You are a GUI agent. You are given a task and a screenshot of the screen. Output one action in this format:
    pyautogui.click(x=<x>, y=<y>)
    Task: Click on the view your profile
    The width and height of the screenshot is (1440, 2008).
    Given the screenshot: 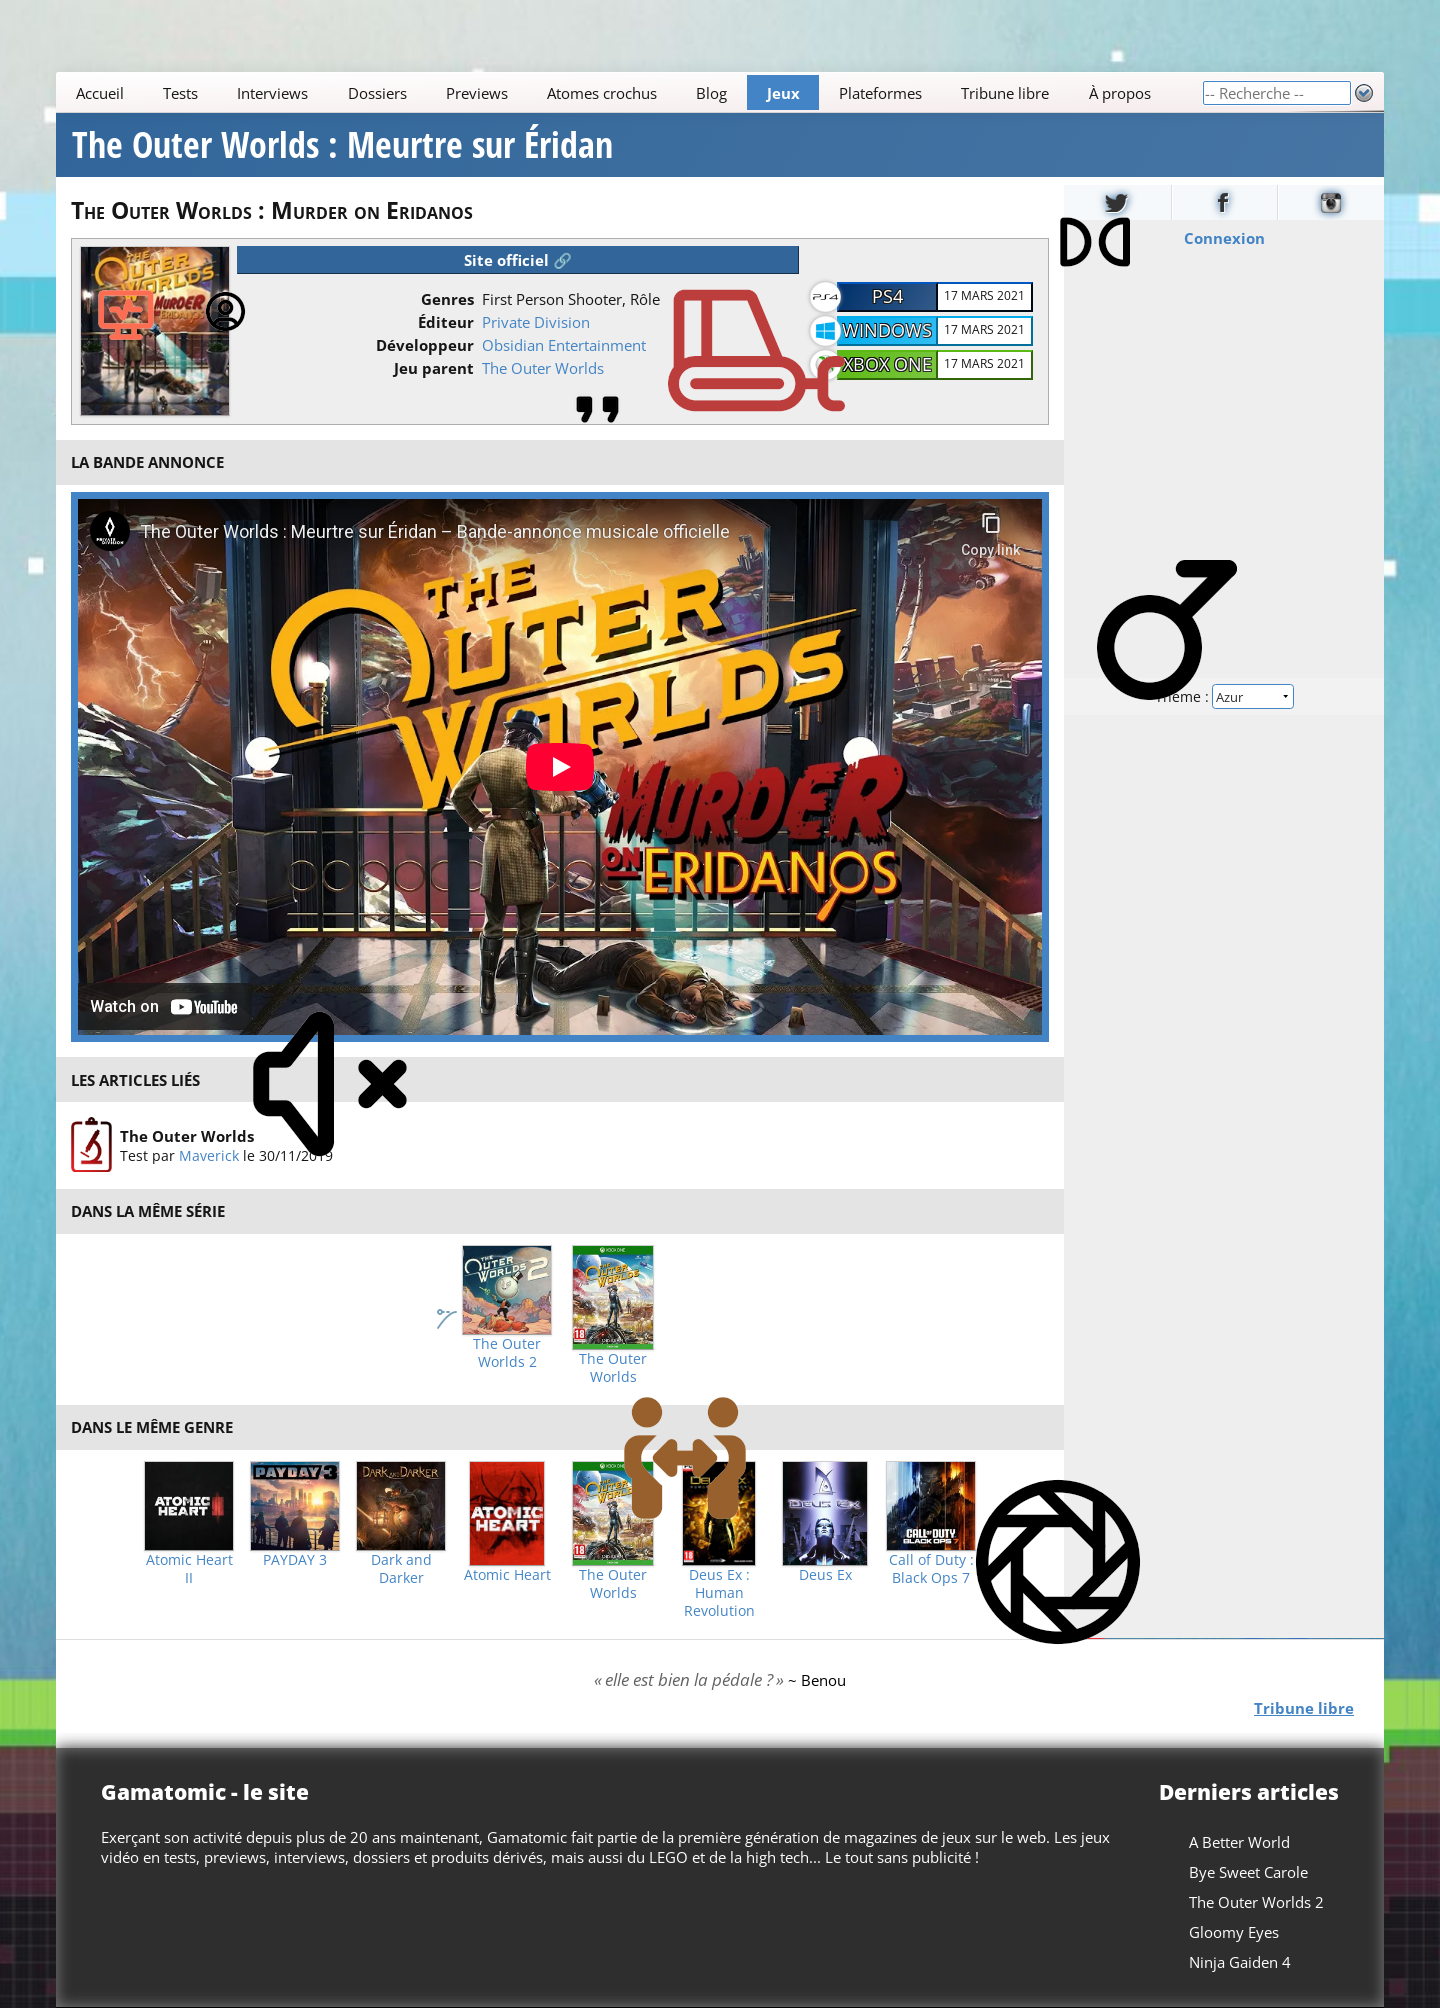 What is the action you would take?
    pyautogui.click(x=225, y=311)
    